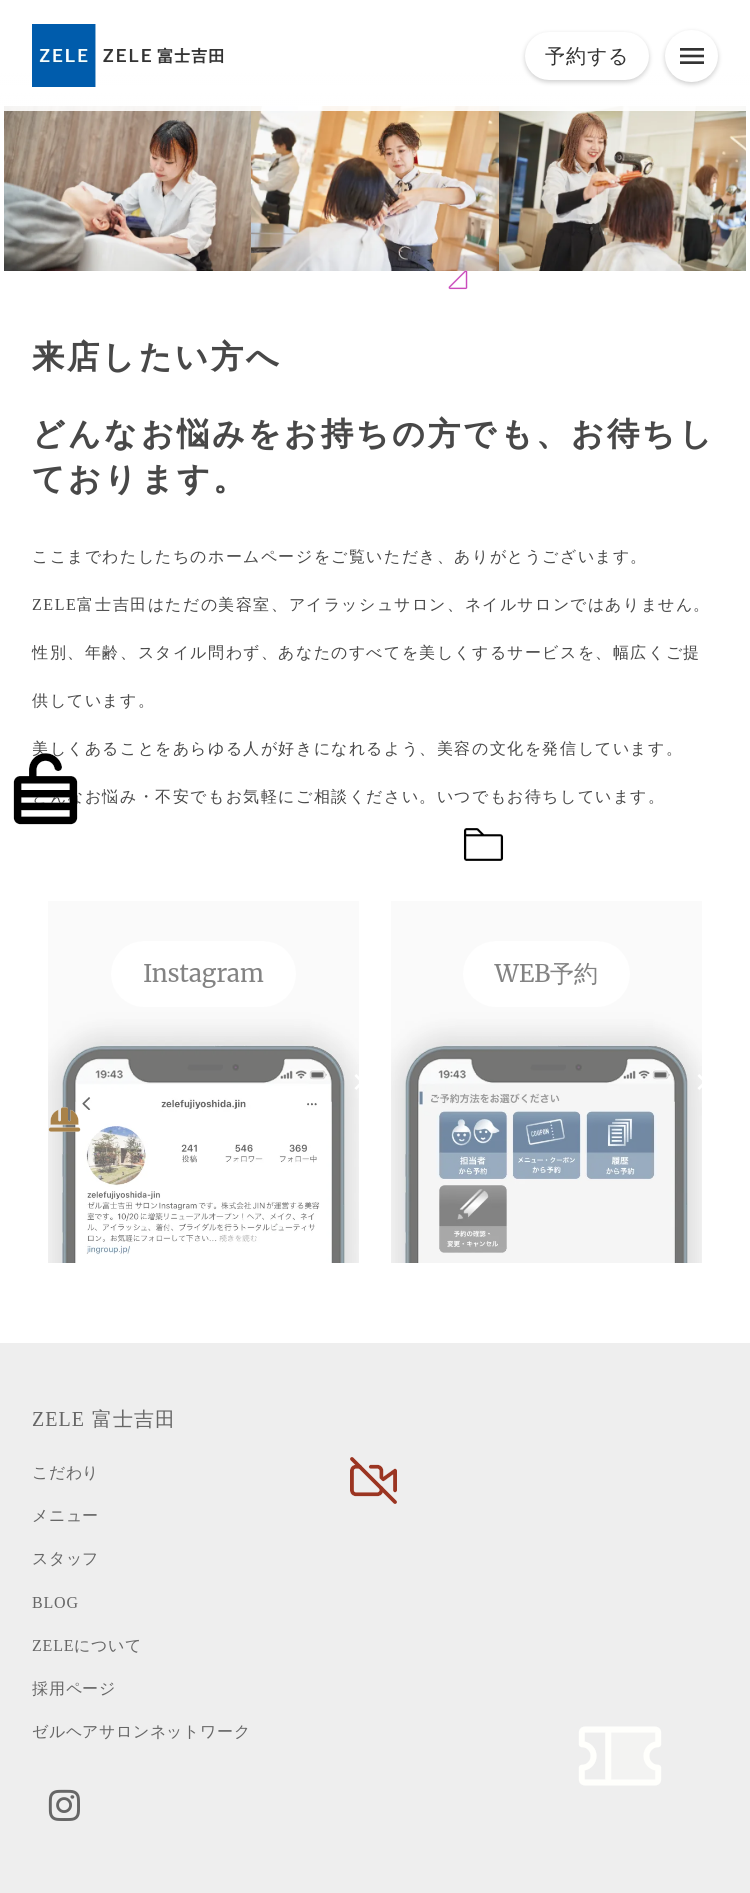 Image resolution: width=750 pixels, height=1893 pixels. What do you see at coordinates (459, 280) in the screenshot?
I see `indicates no cellular signal available` at bounding box center [459, 280].